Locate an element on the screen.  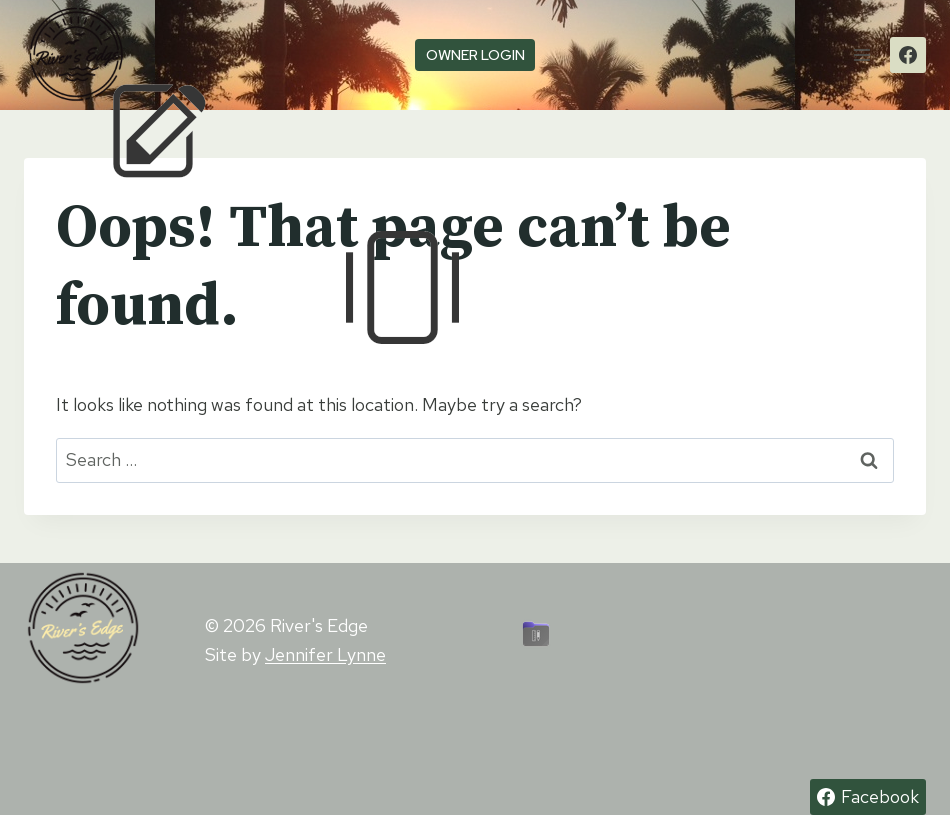
open templates folder is located at coordinates (536, 634).